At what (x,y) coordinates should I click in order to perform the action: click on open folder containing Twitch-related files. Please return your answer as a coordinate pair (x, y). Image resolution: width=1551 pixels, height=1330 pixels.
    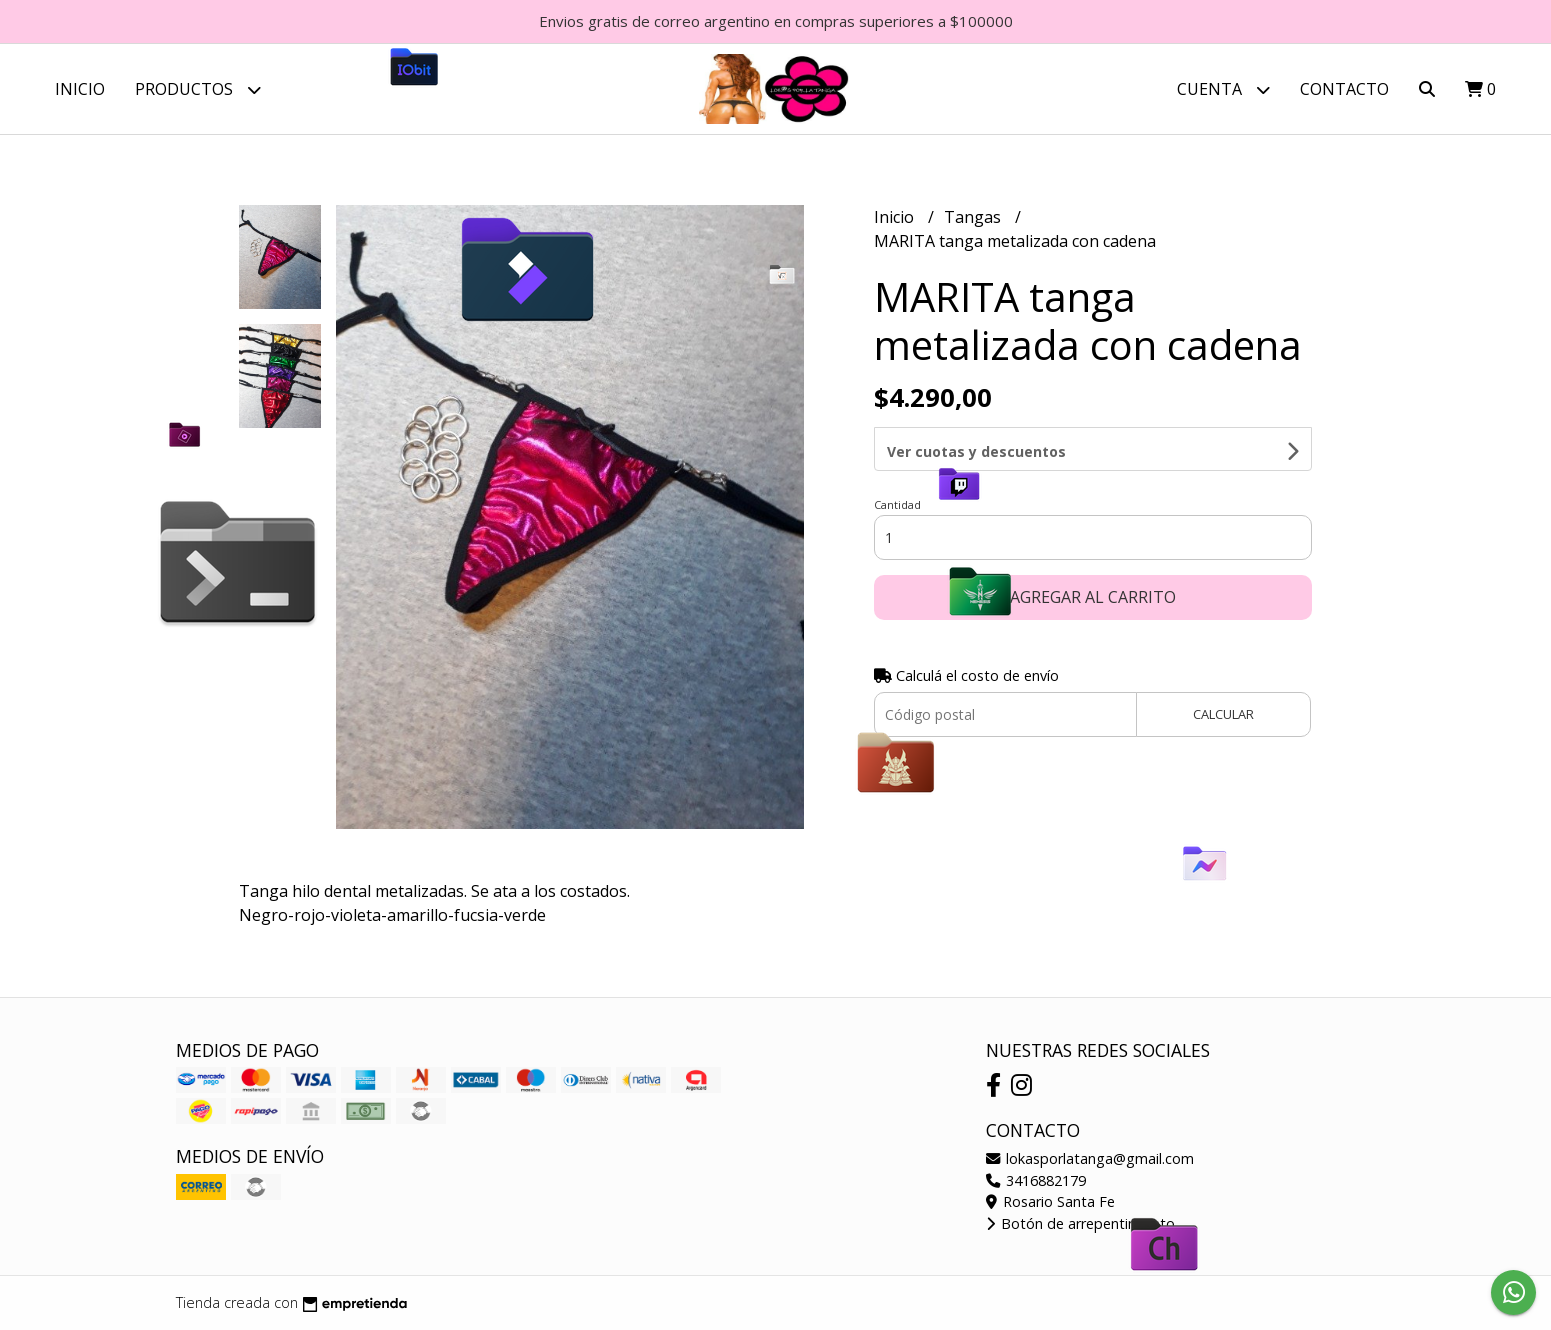
    Looking at the image, I should click on (959, 485).